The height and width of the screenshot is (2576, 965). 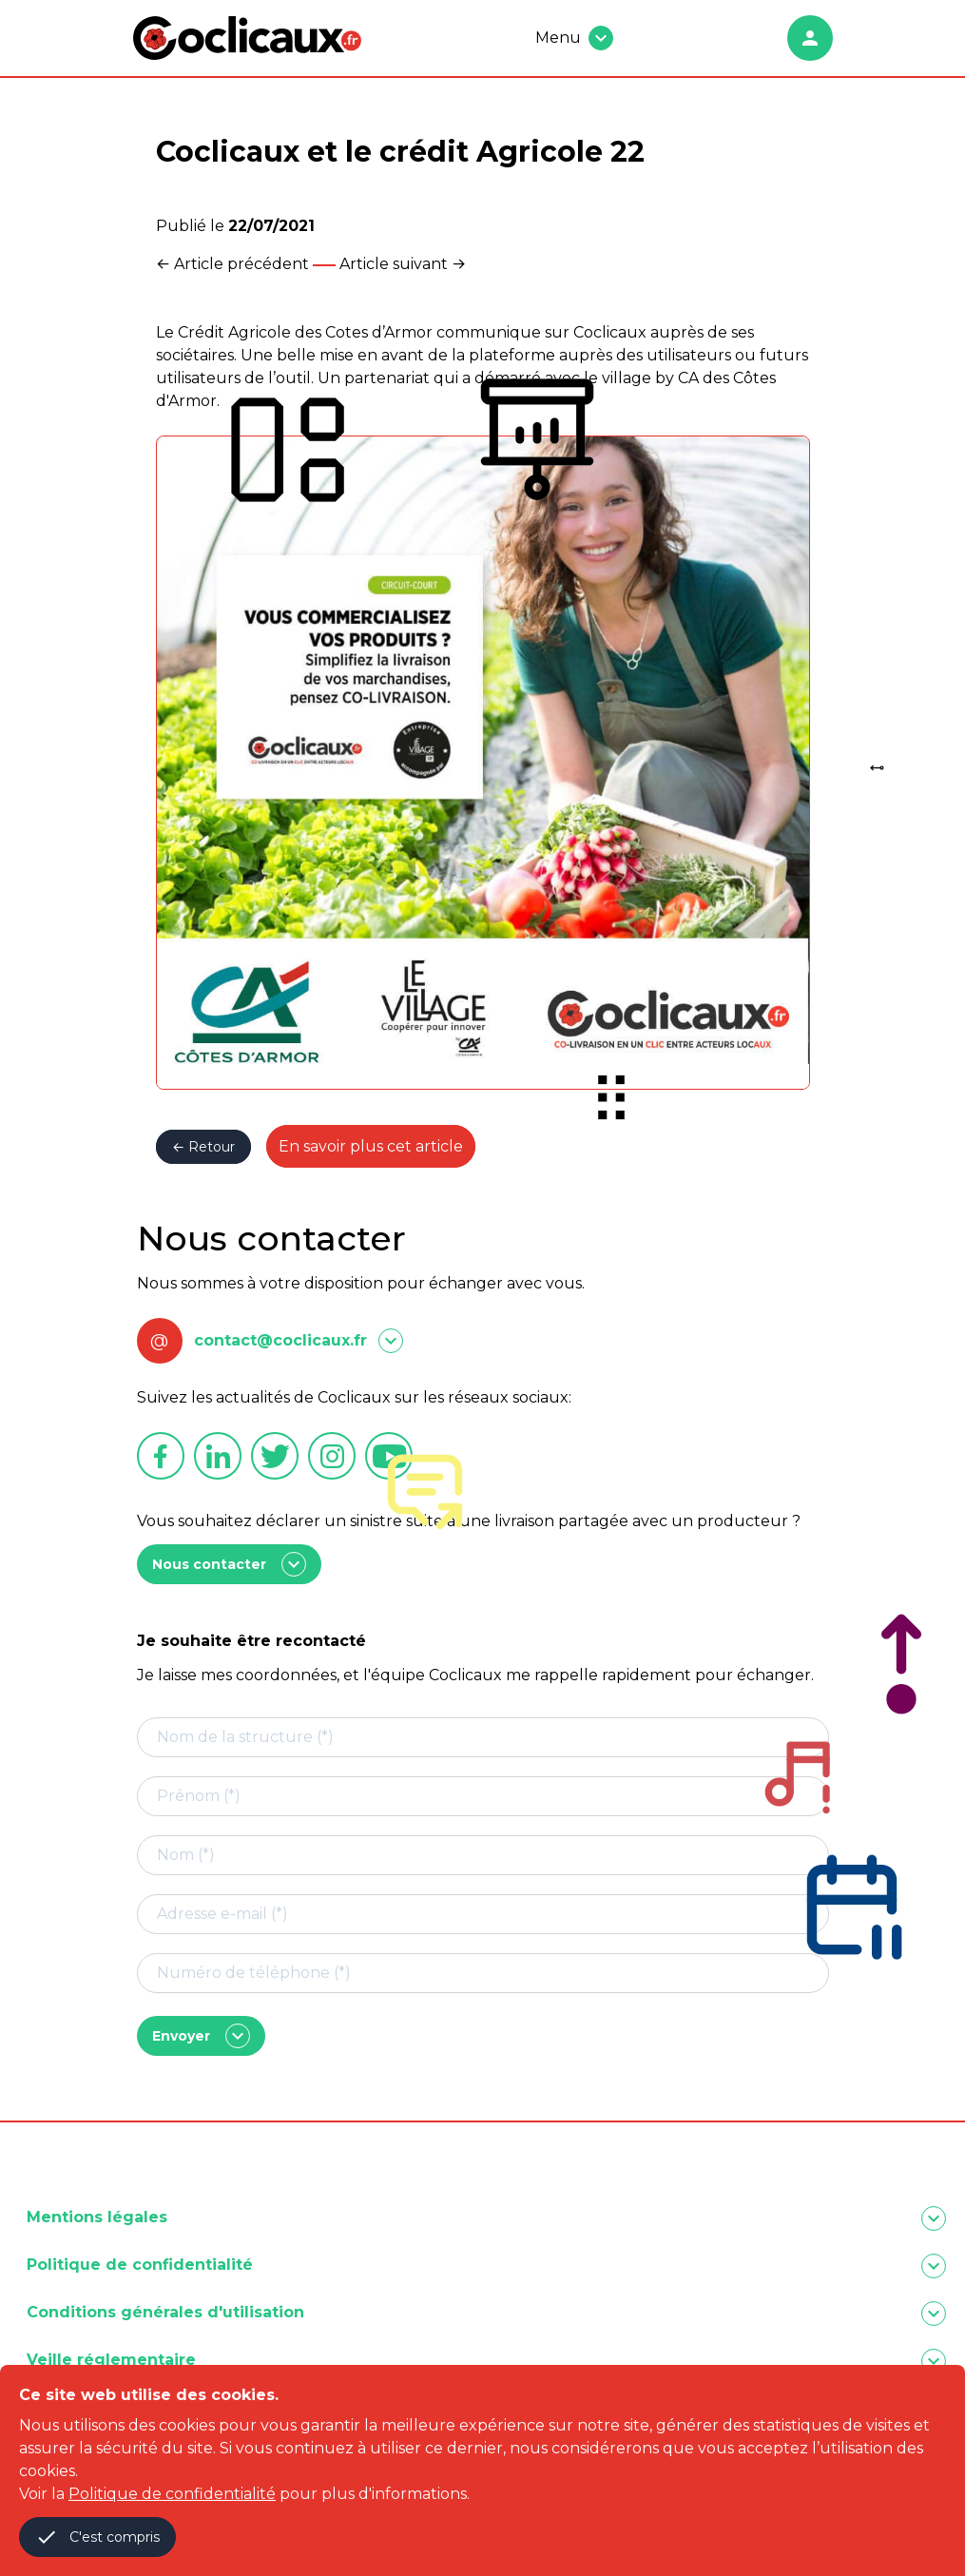 What do you see at coordinates (852, 1905) in the screenshot?
I see `pause a scheduled event` at bounding box center [852, 1905].